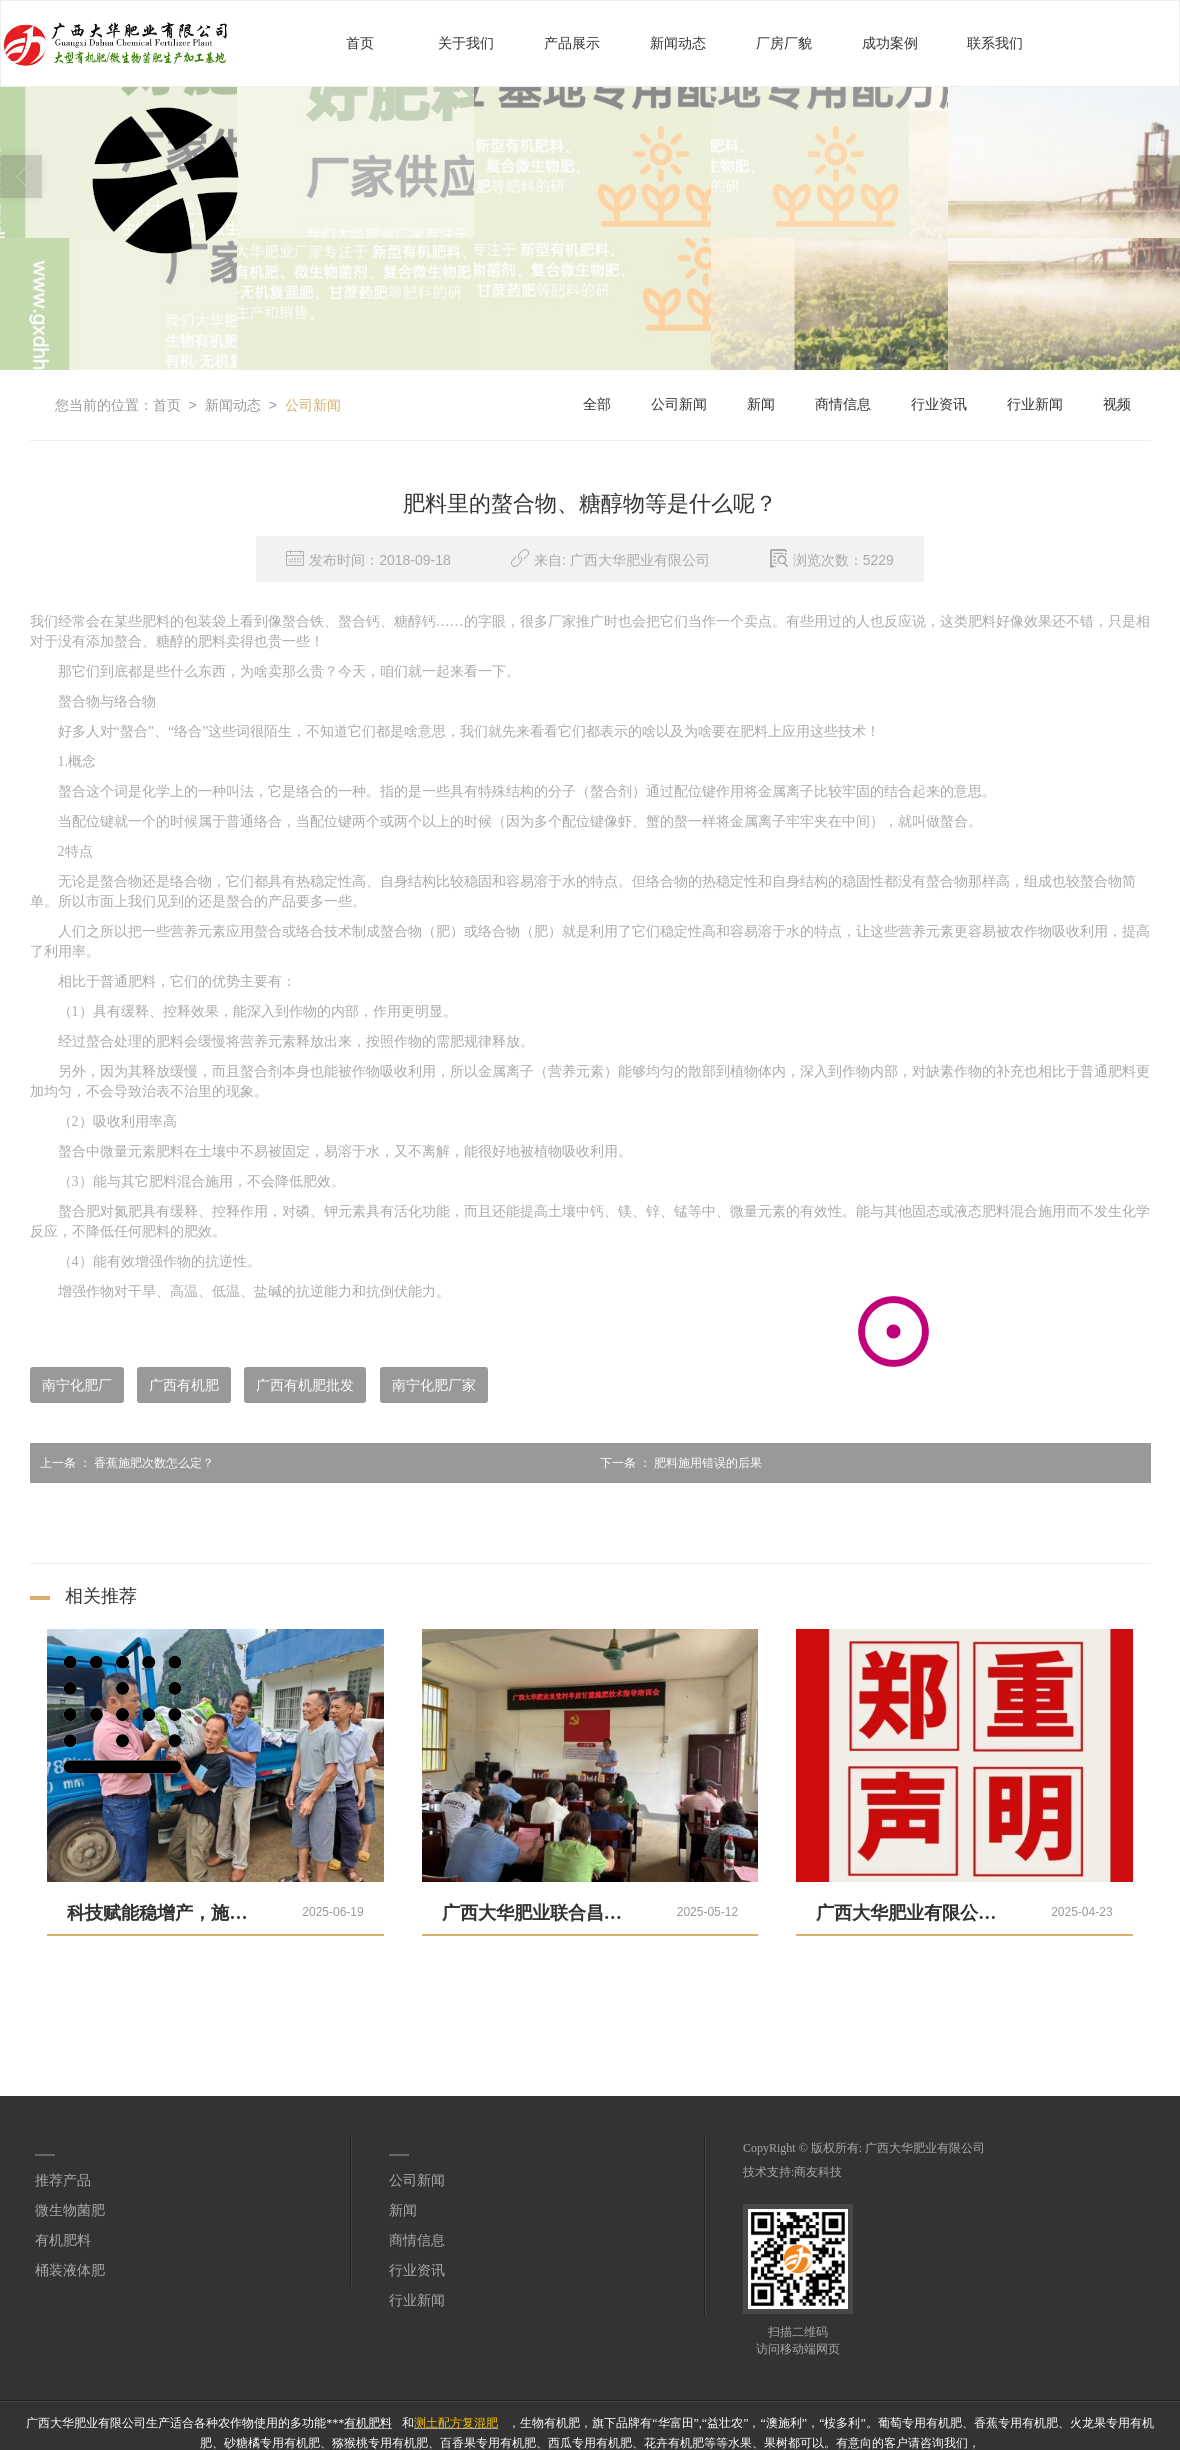 This screenshot has height=2450, width=1180. I want to click on visit dribbble profile or portfolio, so click(165, 180).